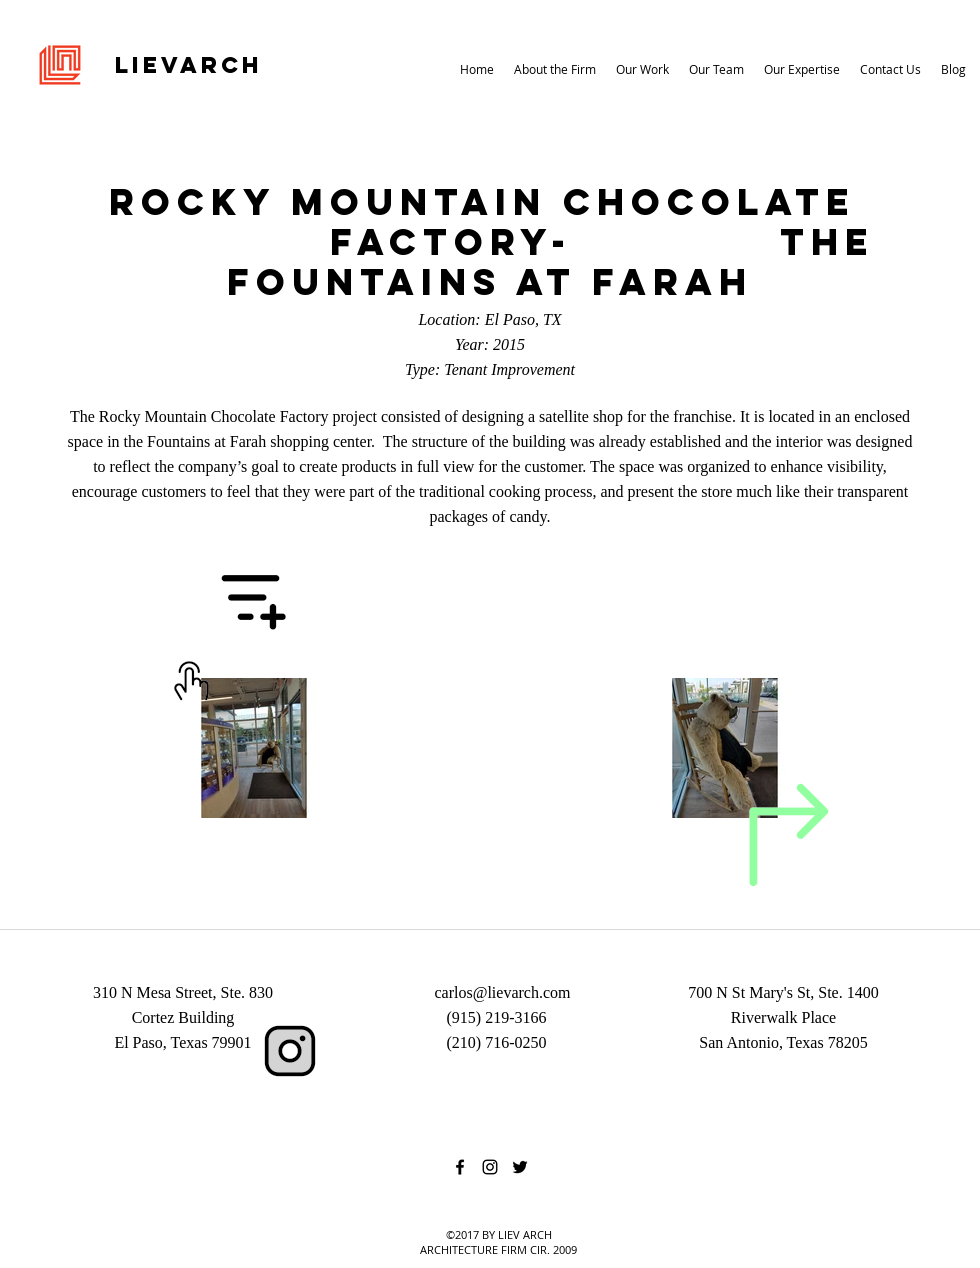 The height and width of the screenshot is (1268, 980). I want to click on open instagram app, so click(290, 1051).